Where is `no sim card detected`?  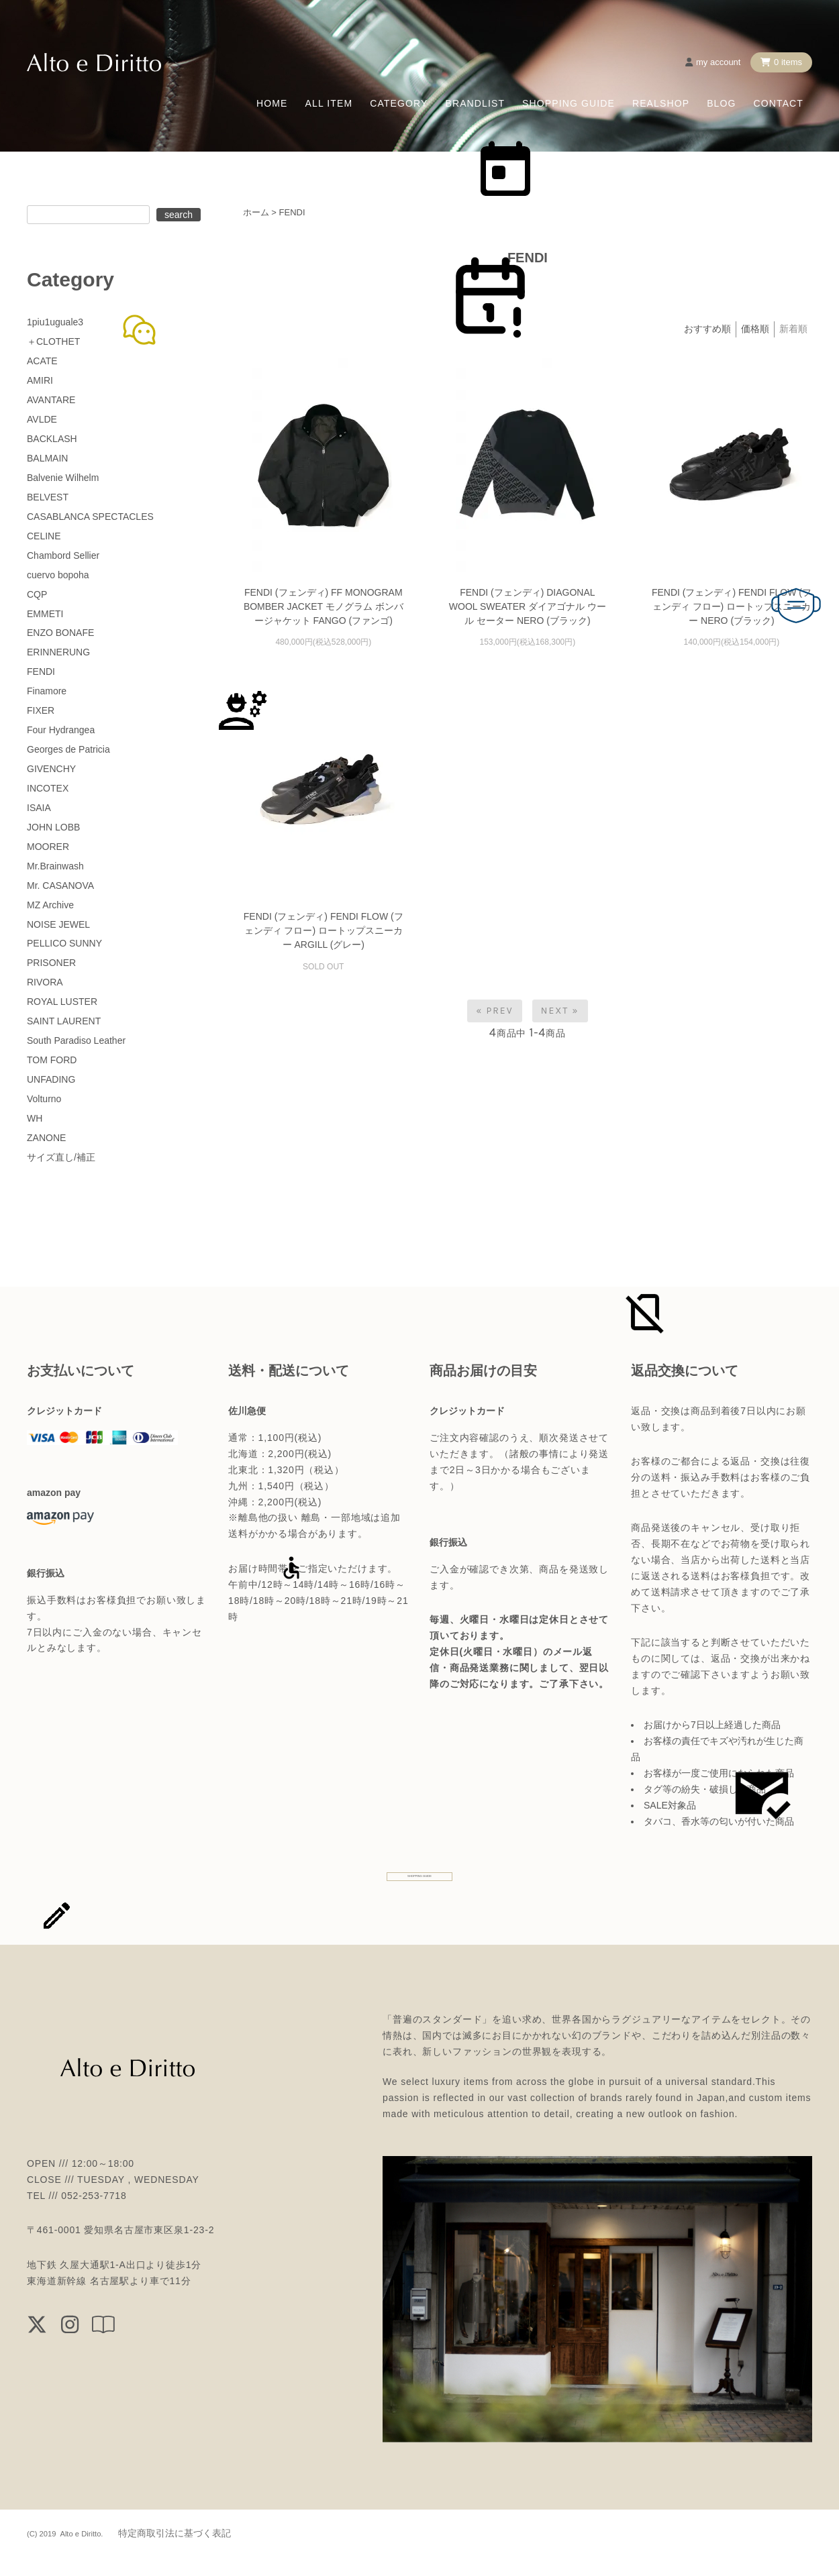 no sim card detected is located at coordinates (645, 1312).